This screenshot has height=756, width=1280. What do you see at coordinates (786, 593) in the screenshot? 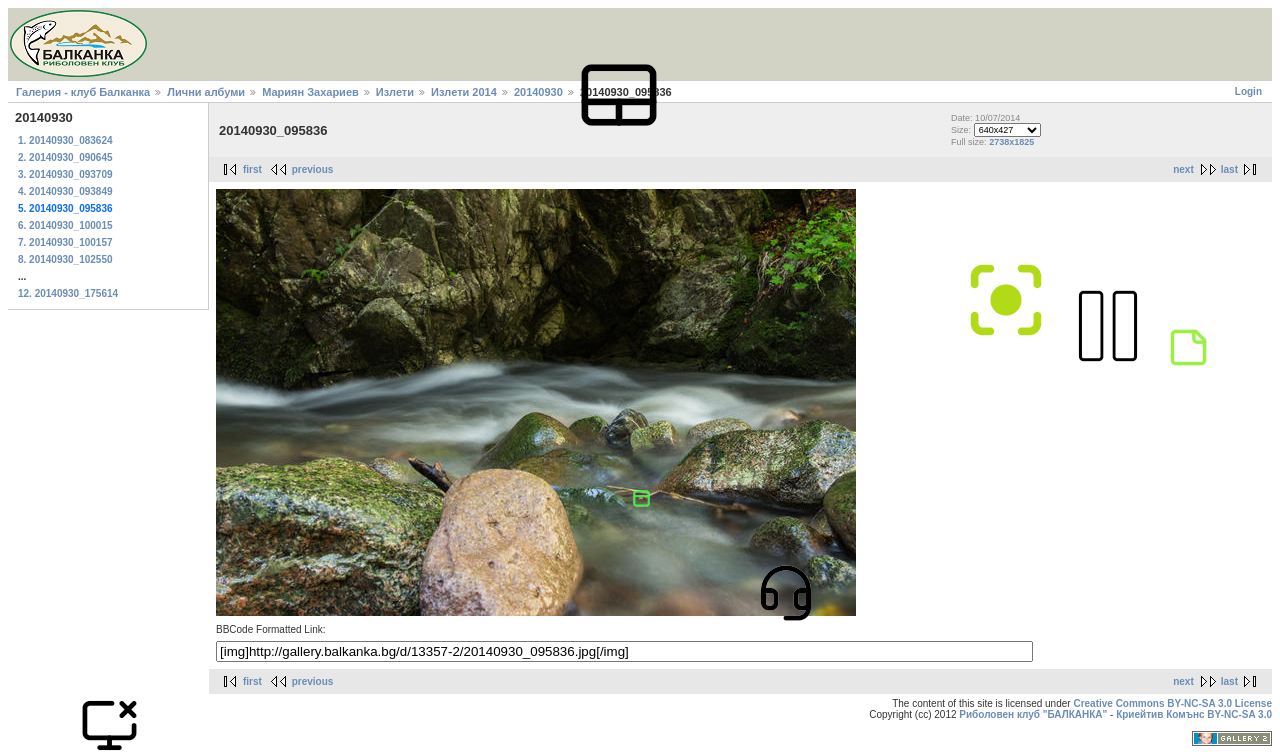
I see `contact customer support` at bounding box center [786, 593].